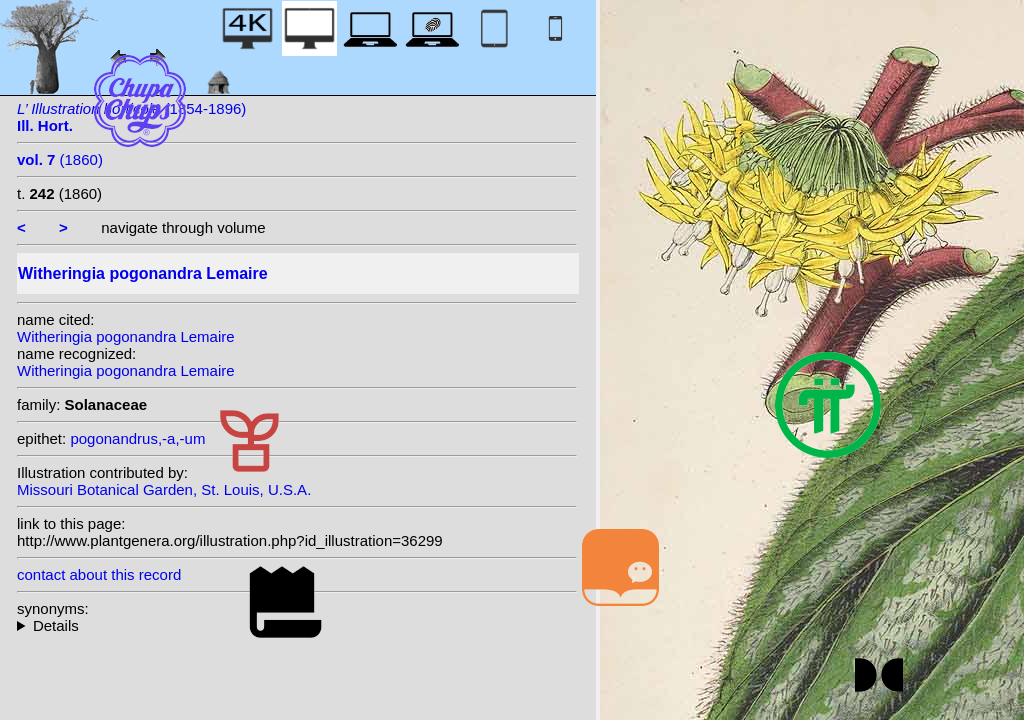 The height and width of the screenshot is (720, 1024). Describe the element at coordinates (828, 405) in the screenshot. I see `pi network cryptocurrency logo` at that location.